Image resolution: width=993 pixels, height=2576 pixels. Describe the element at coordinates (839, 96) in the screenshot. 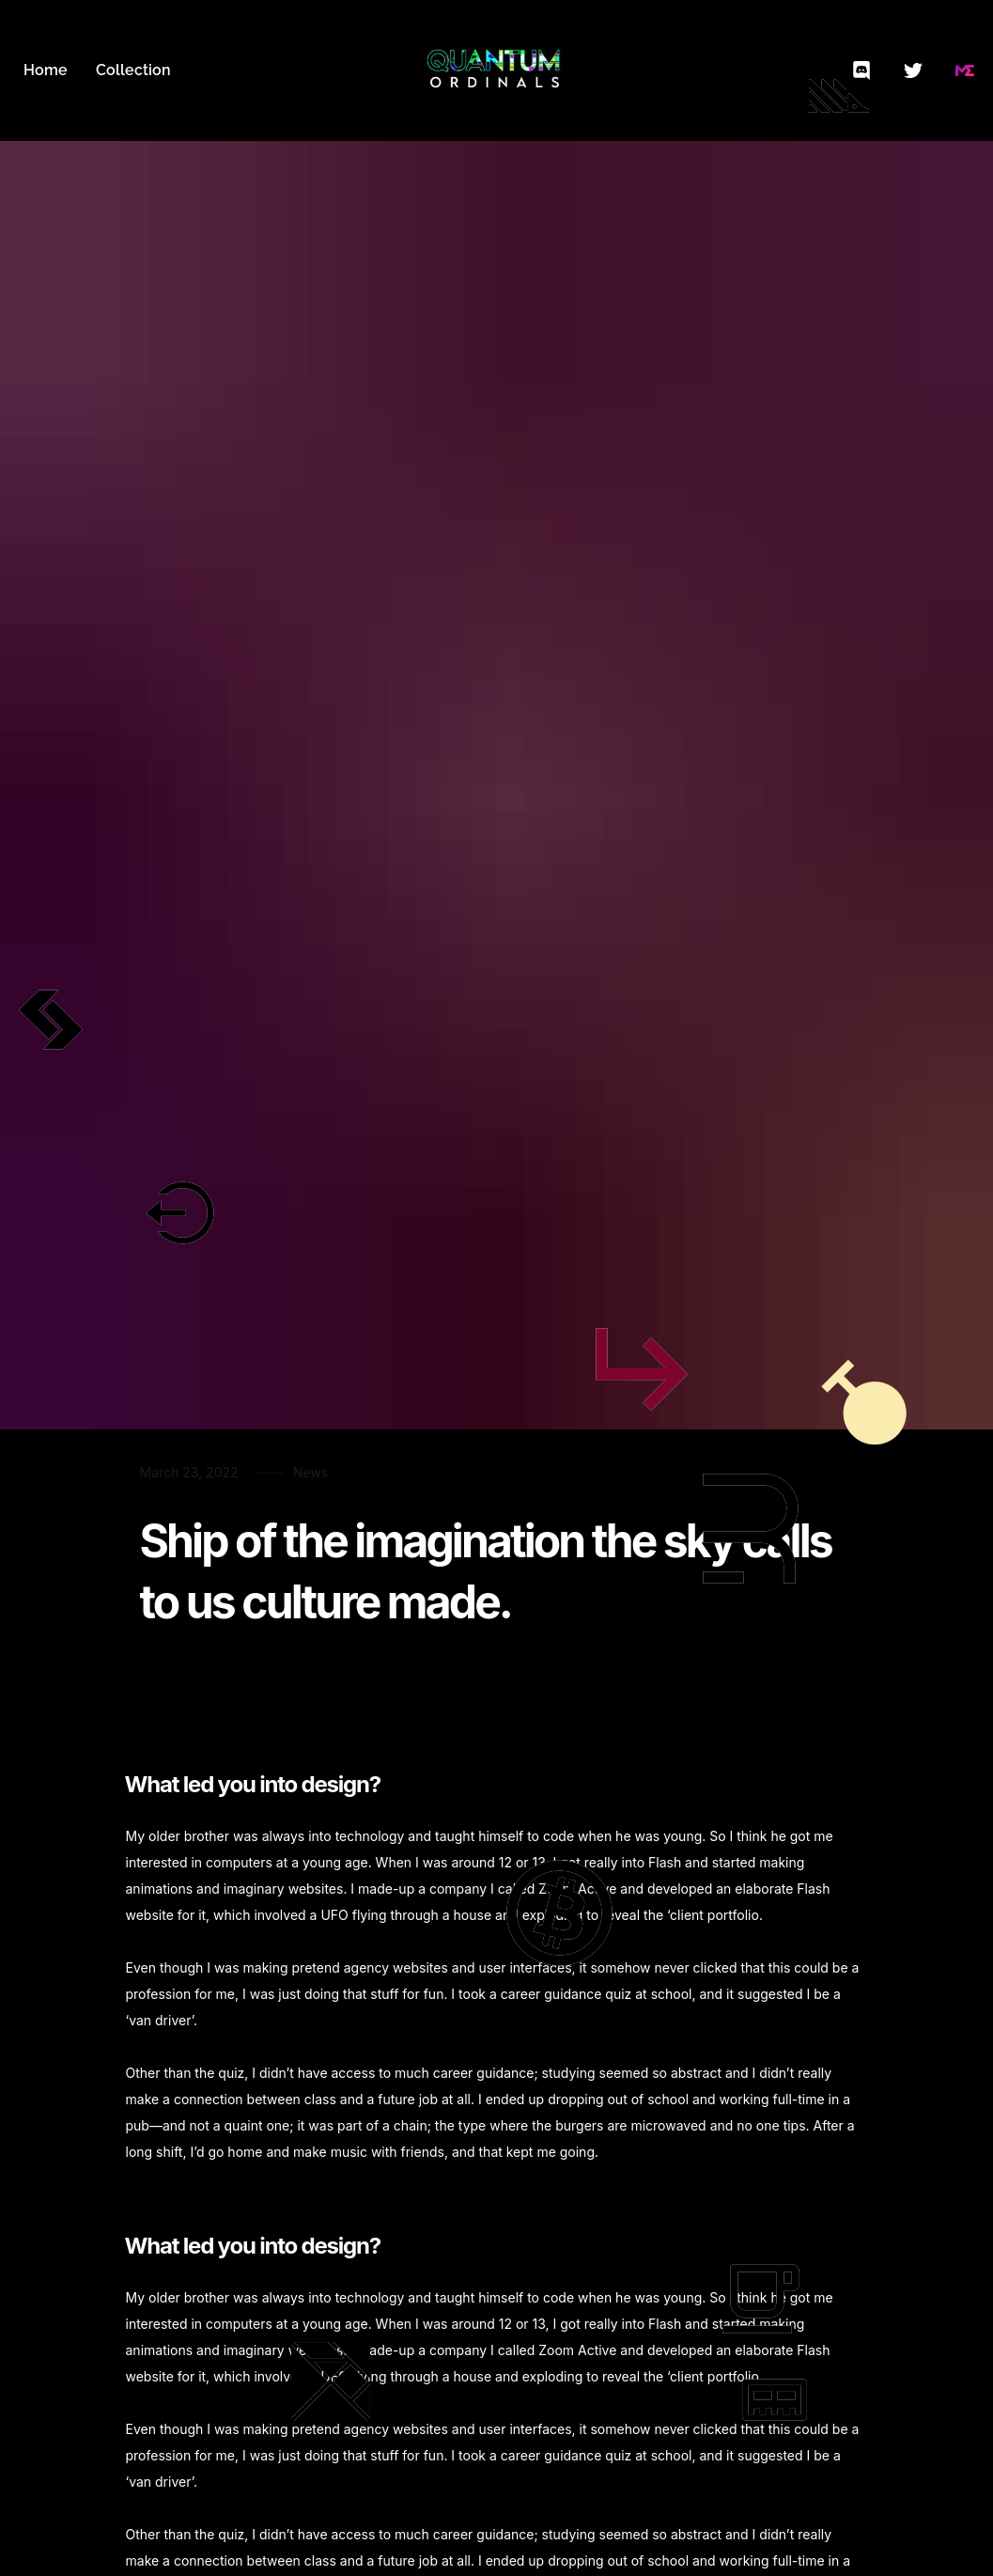

I see `open PostHog analytics dashboard` at that location.